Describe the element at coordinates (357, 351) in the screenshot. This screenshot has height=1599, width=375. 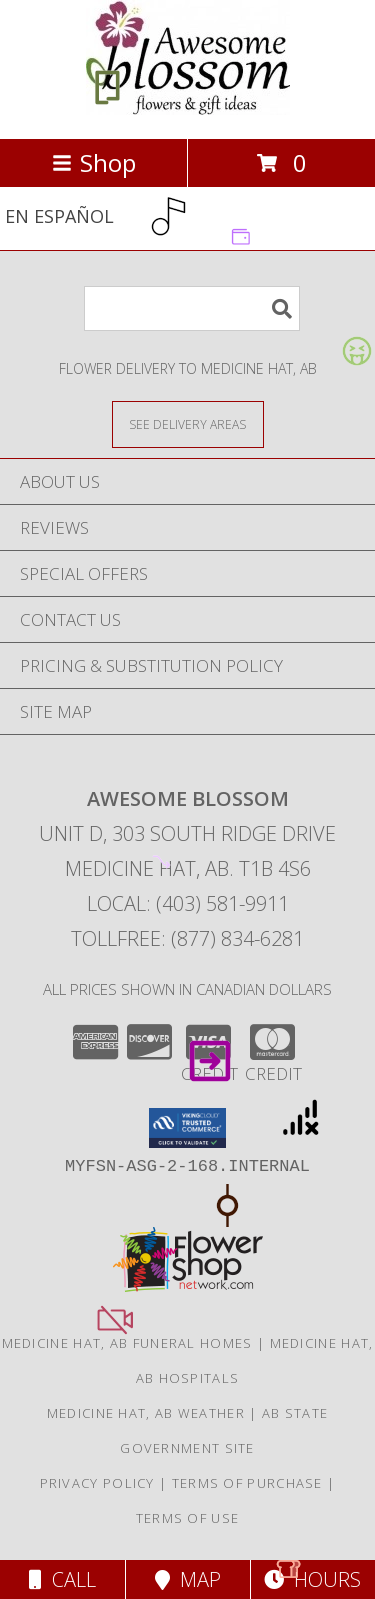
I see `insert a silly or playful emoji reaction` at that location.